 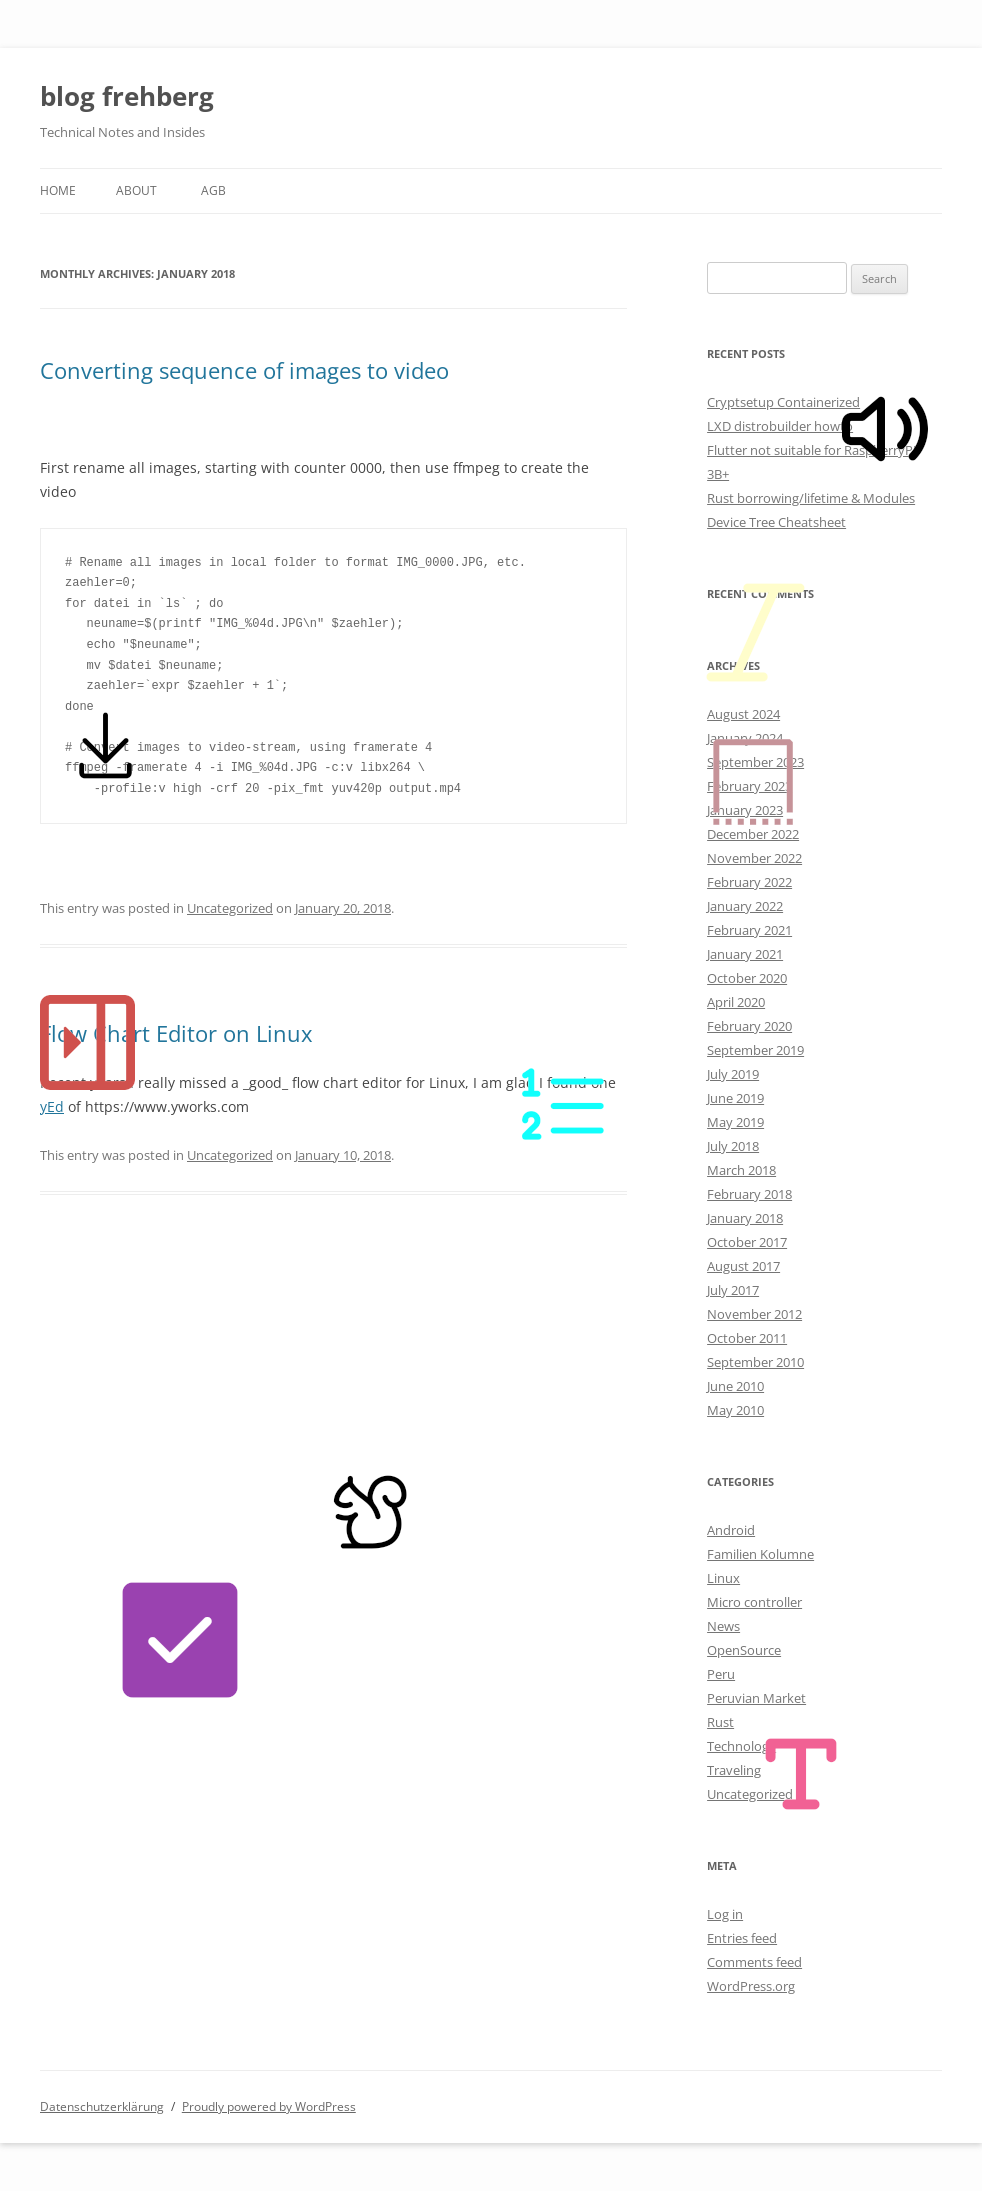 I want to click on download a file or content, so click(x=105, y=745).